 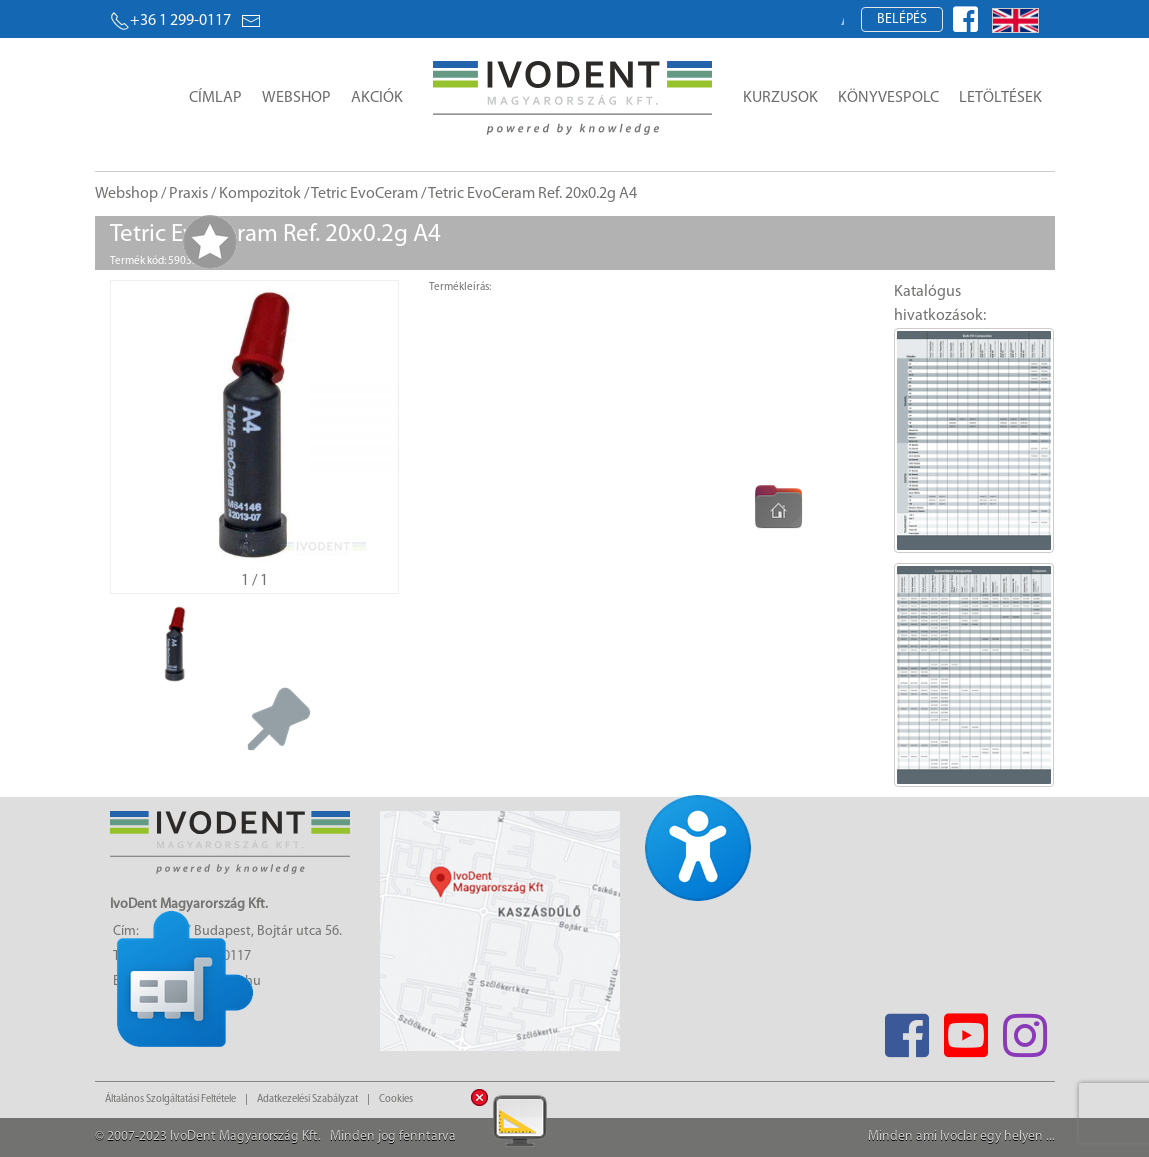 I want to click on pin an item to keep it visible, so click(x=280, y=718).